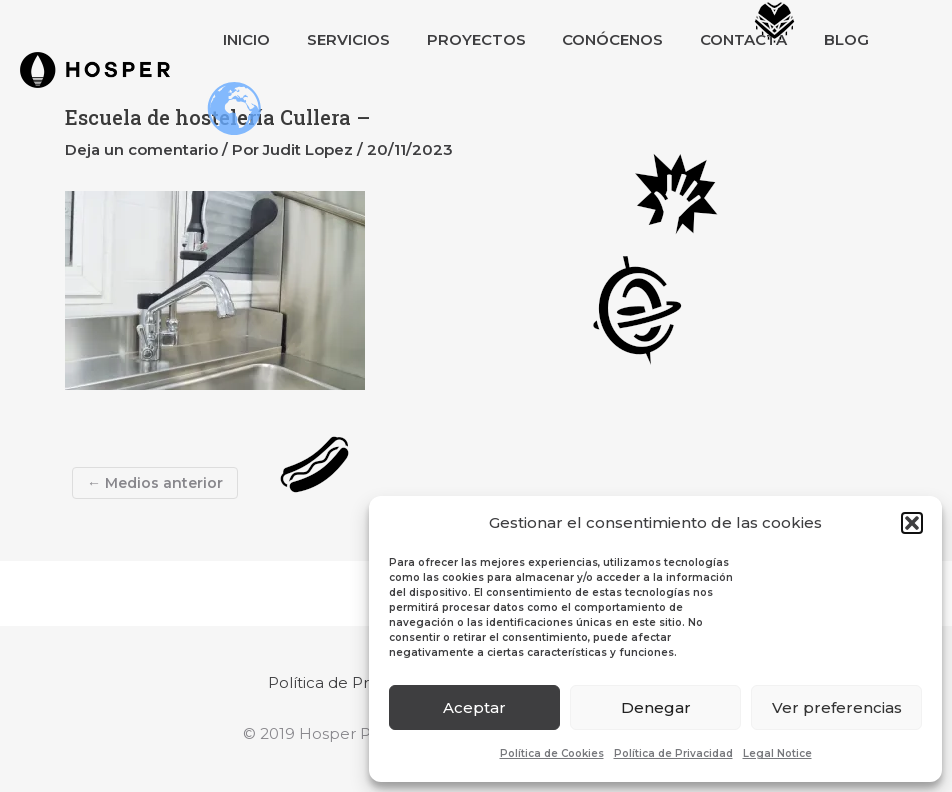 This screenshot has width=952, height=792. Describe the element at coordinates (774, 22) in the screenshot. I see `select poncho clothing item` at that location.